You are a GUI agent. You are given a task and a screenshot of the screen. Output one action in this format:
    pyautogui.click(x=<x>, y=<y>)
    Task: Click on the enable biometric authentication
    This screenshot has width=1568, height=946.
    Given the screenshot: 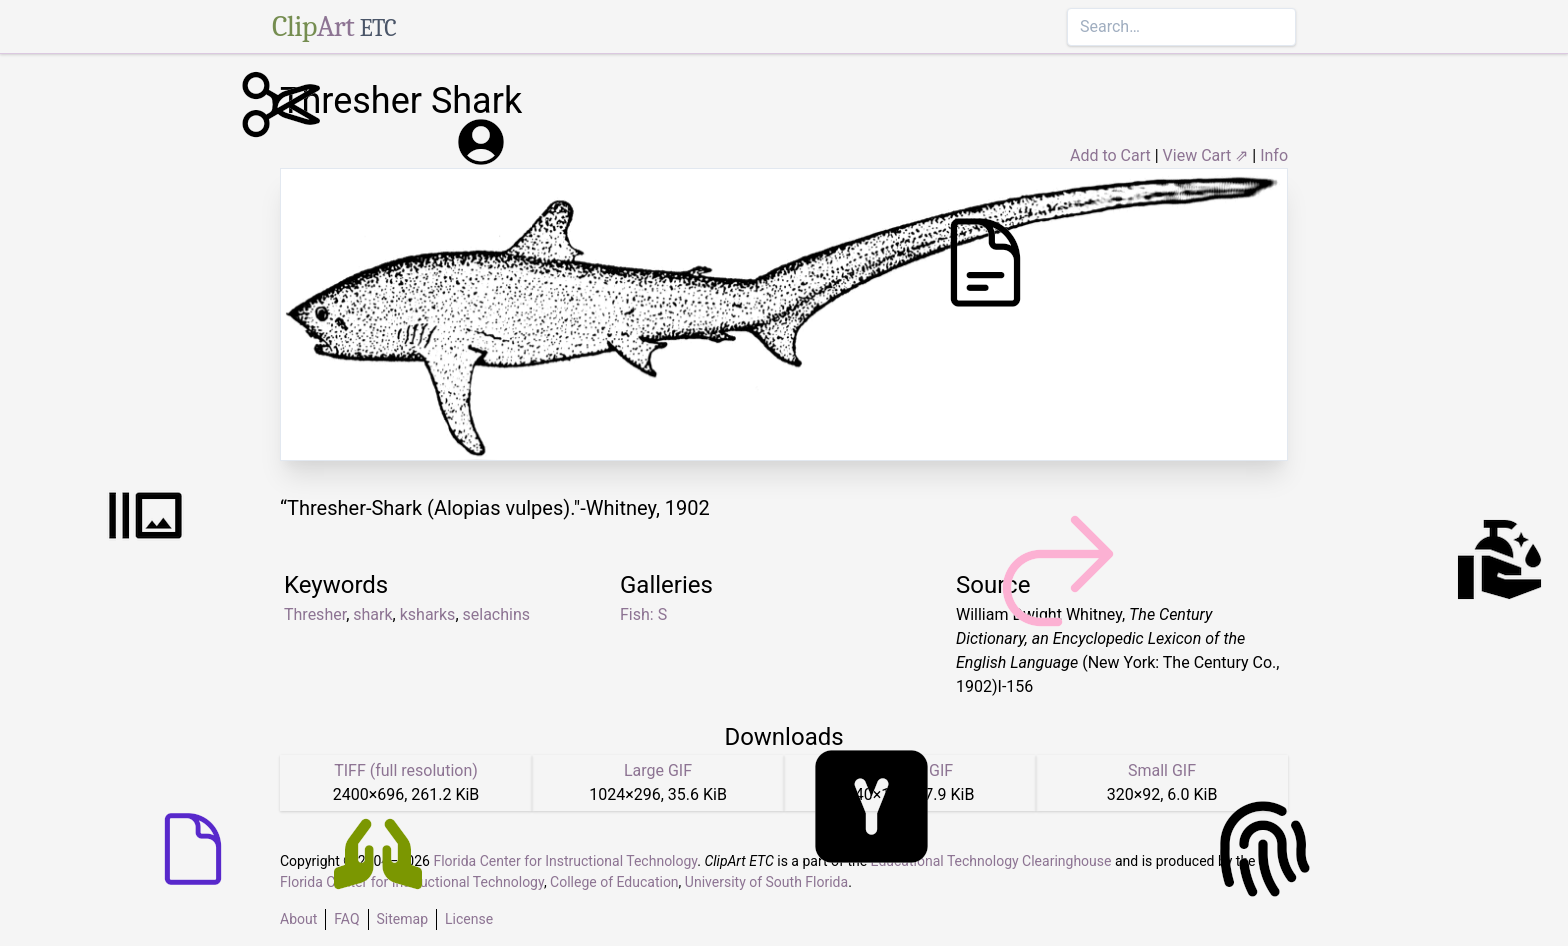 What is the action you would take?
    pyautogui.click(x=1263, y=849)
    